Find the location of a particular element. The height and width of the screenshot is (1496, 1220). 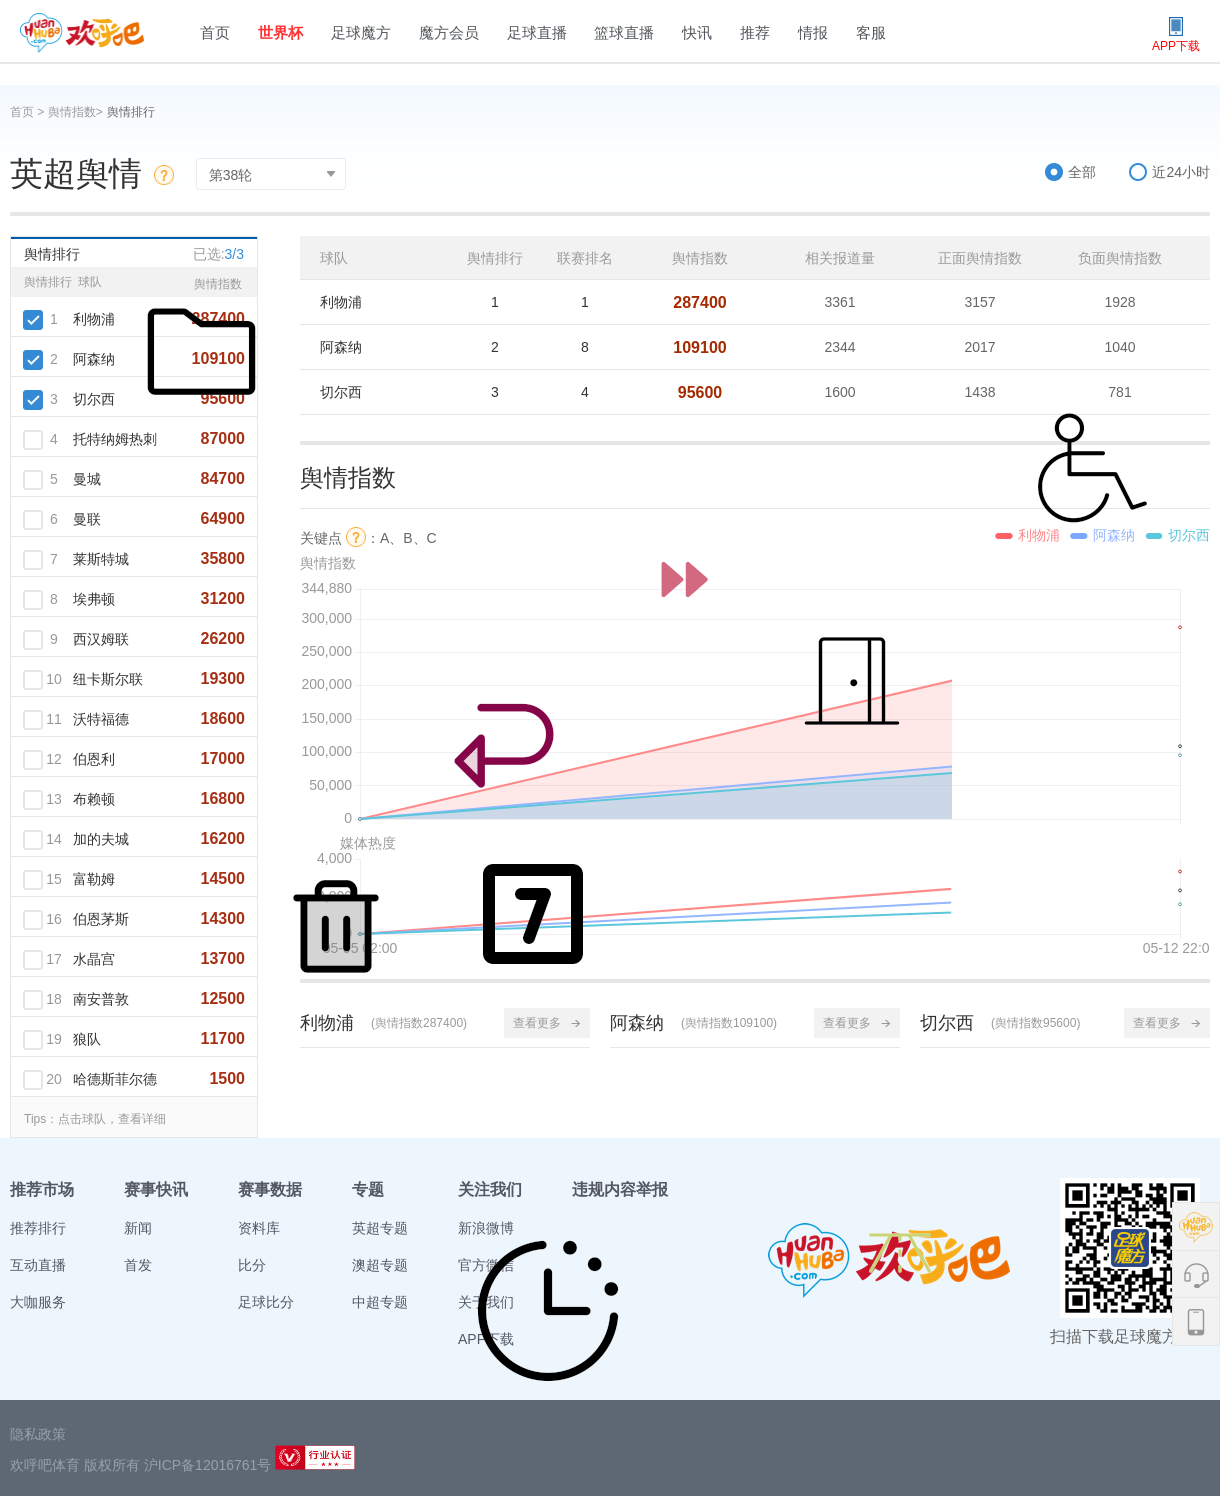

indicates wheelchair accessible facilities is located at coordinates (1082, 470).